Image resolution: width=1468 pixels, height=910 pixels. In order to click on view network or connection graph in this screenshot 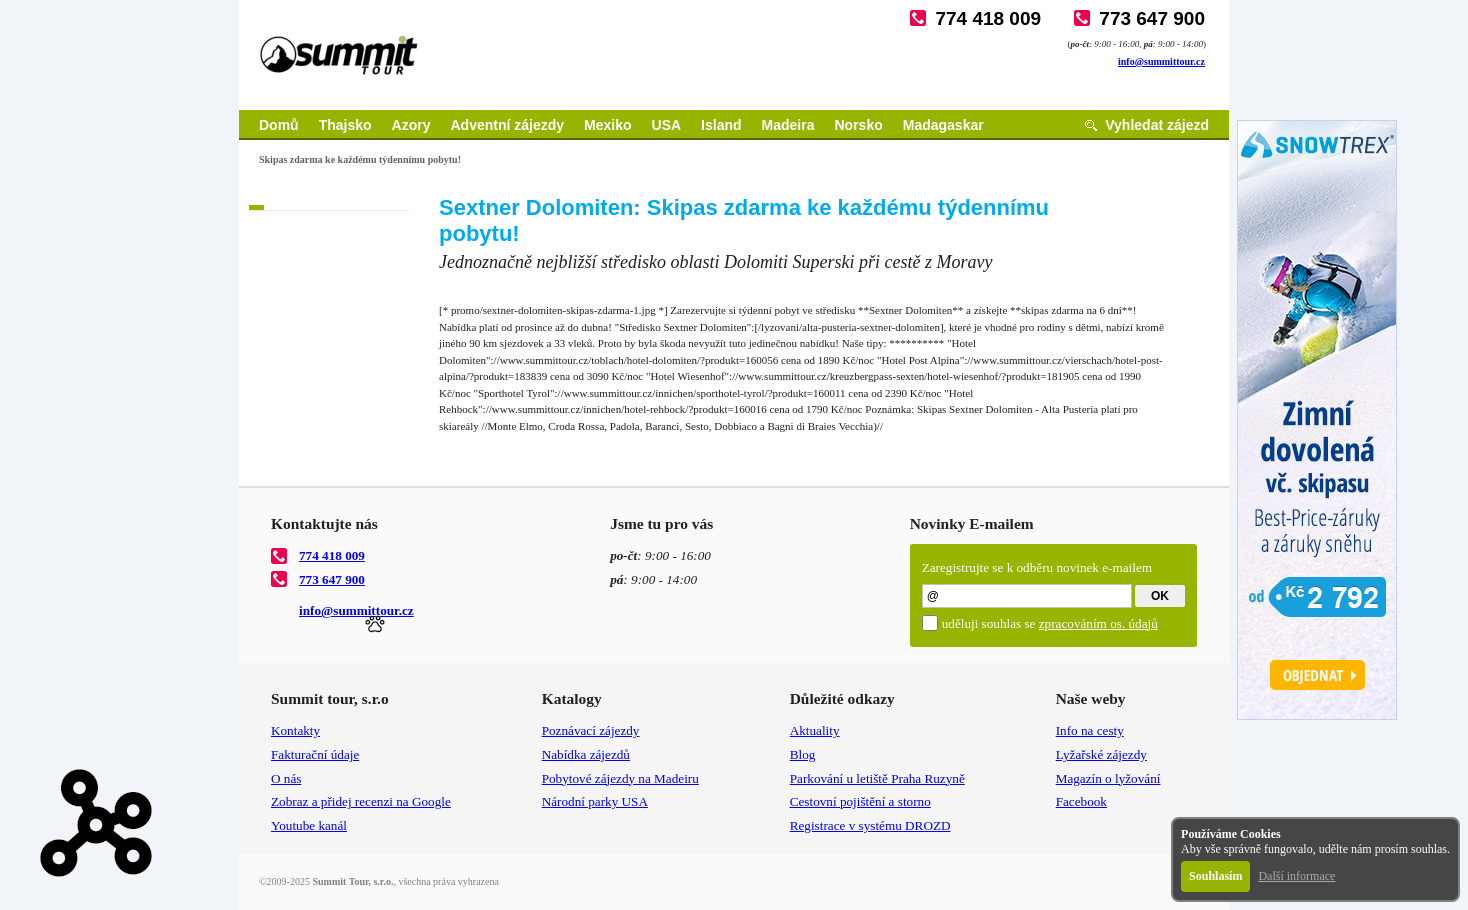, I will do `click(96, 825)`.